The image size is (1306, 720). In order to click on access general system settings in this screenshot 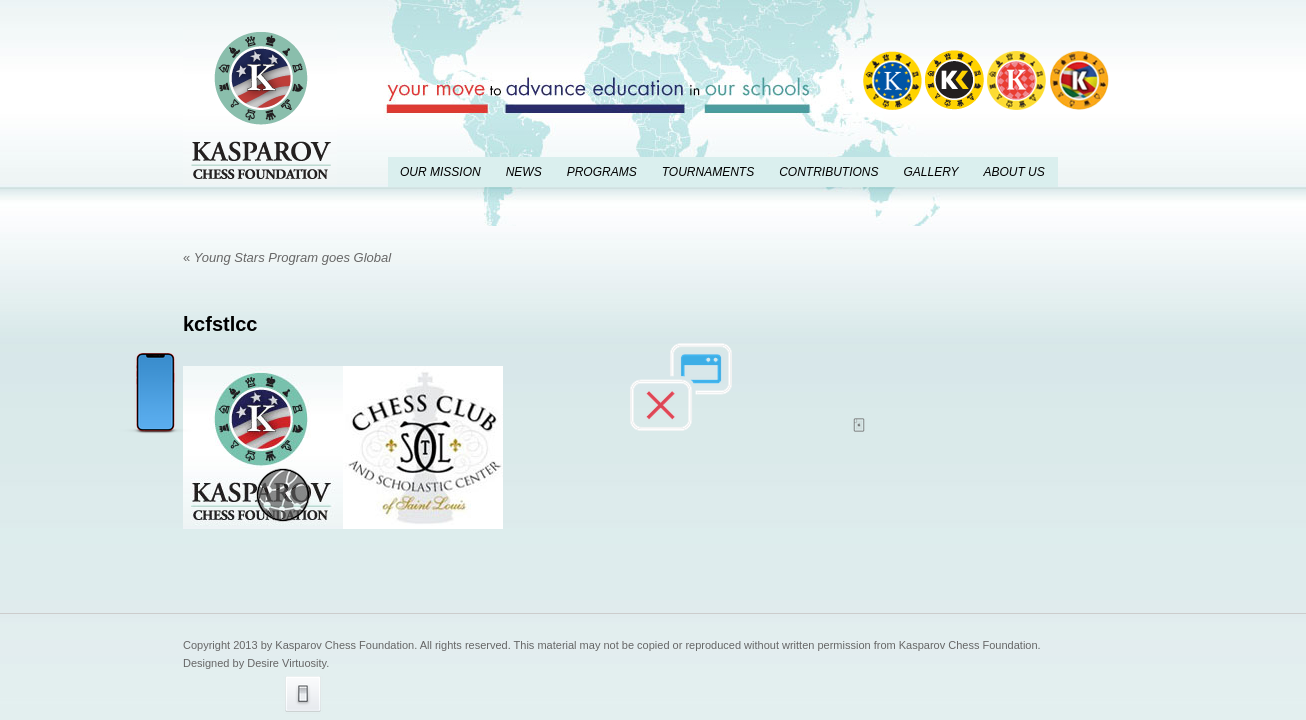, I will do `click(303, 694)`.